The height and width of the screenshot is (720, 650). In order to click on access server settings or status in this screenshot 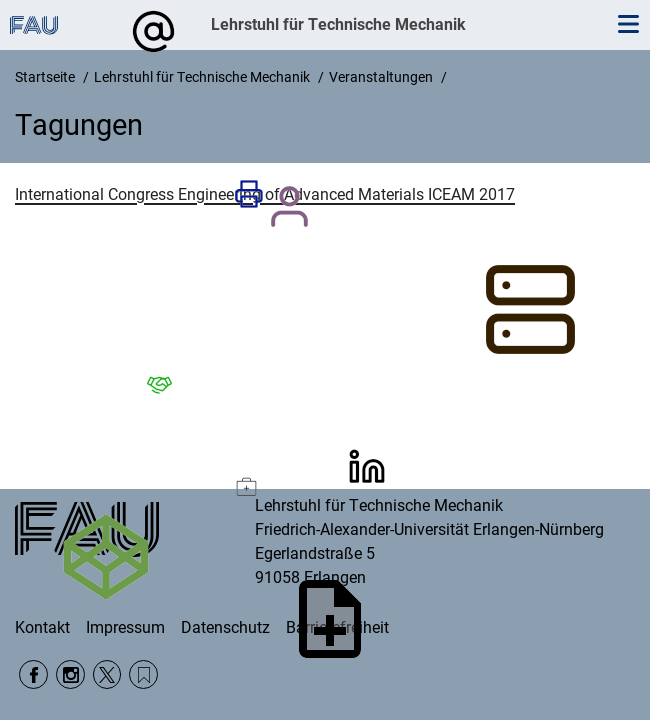, I will do `click(530, 309)`.